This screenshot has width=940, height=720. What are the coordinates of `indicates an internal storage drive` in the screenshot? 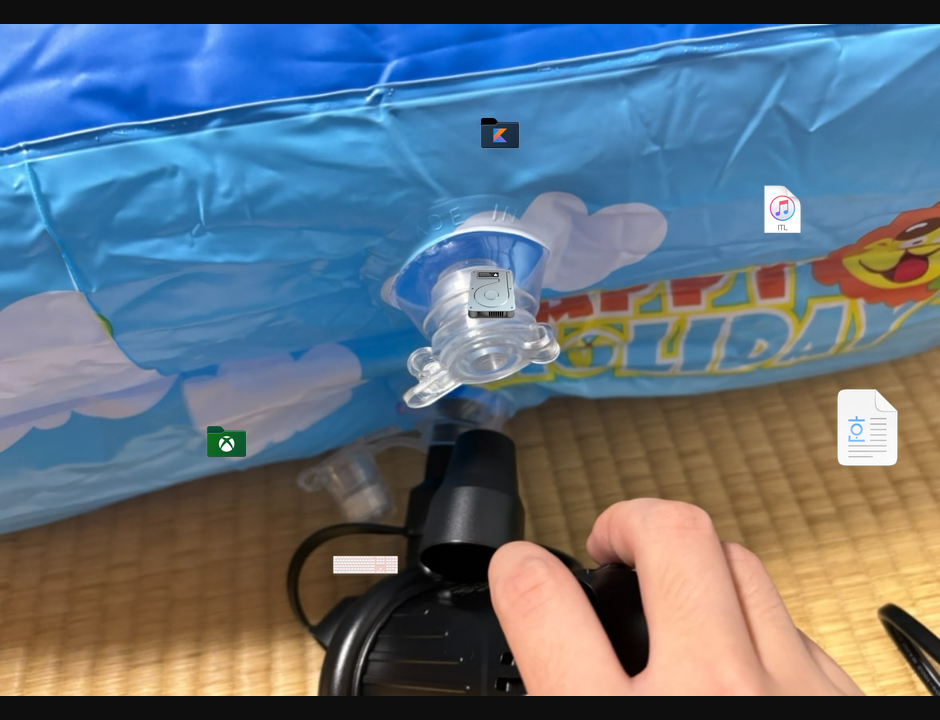 It's located at (491, 295).